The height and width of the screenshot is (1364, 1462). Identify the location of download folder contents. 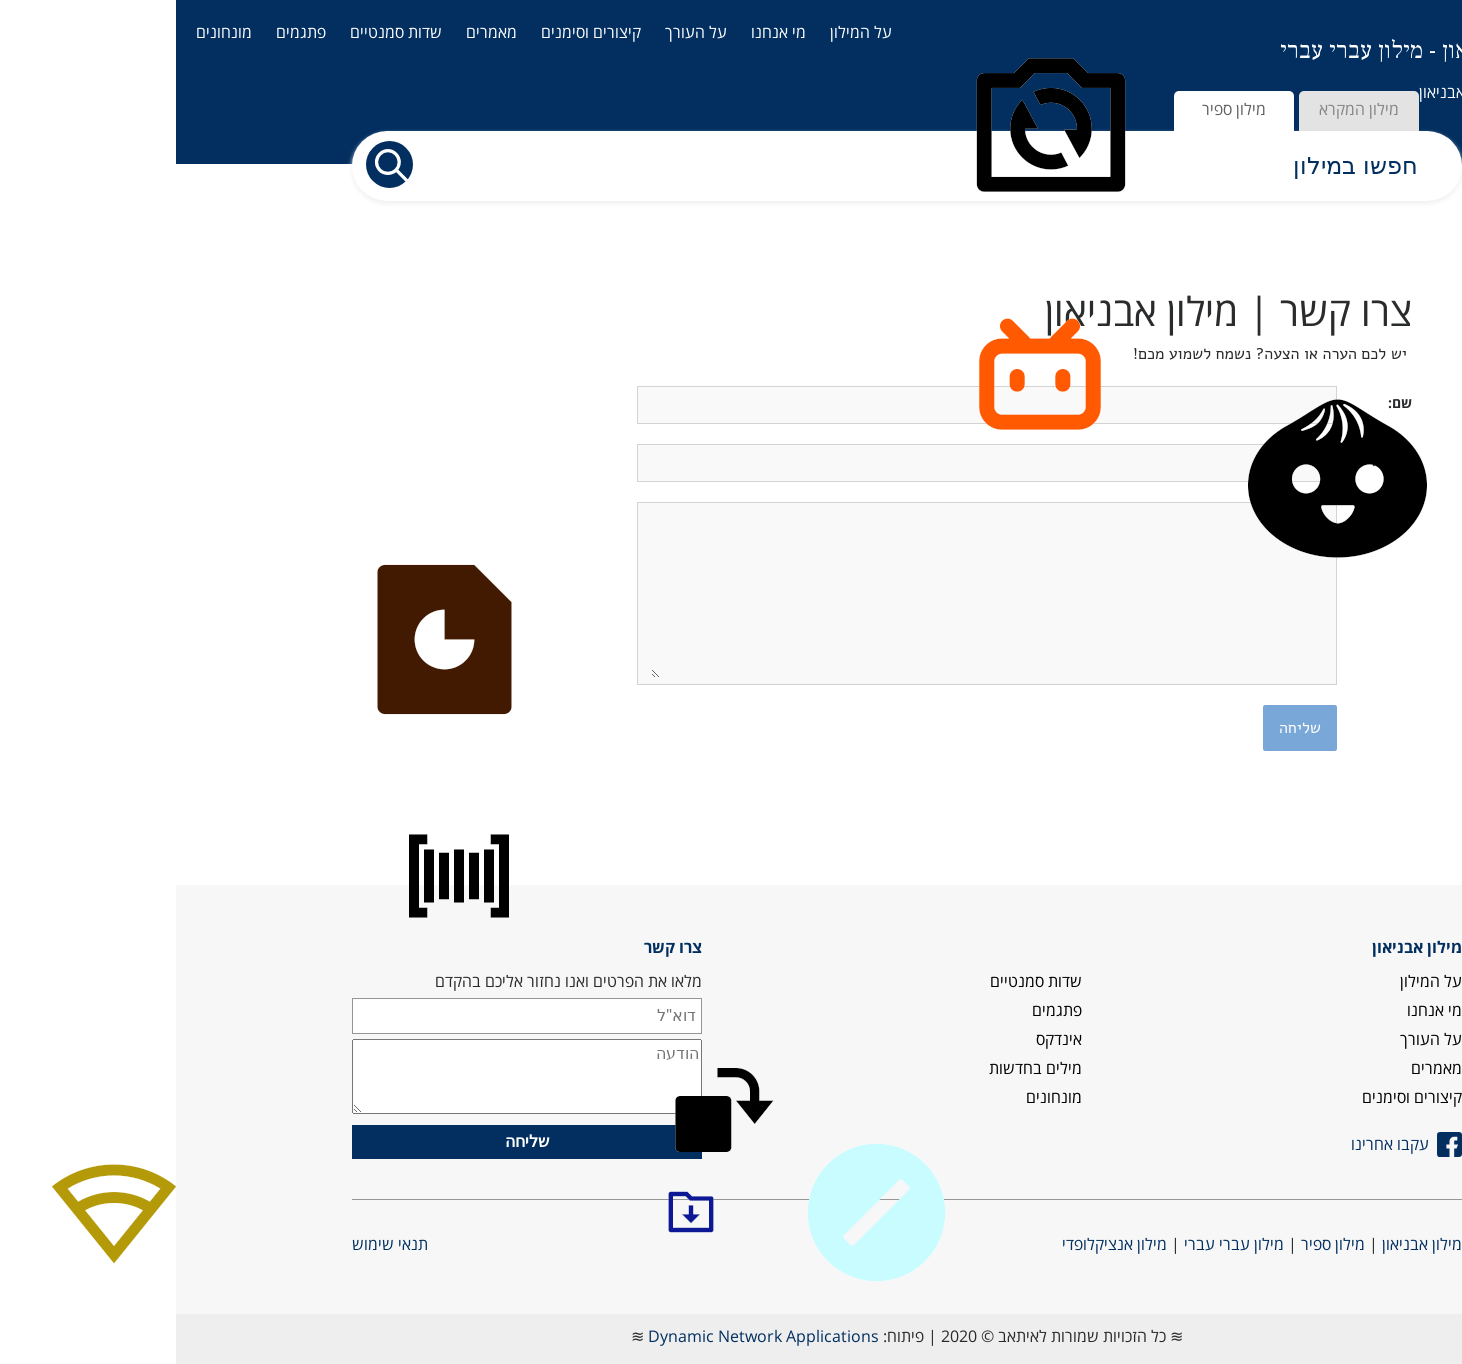
(691, 1212).